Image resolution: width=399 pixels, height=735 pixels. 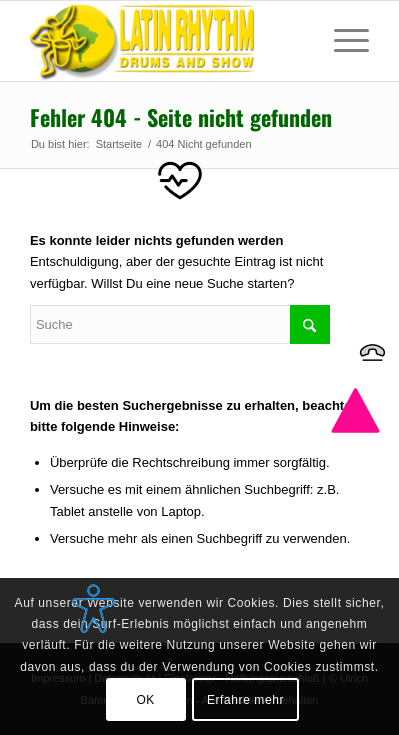 What do you see at coordinates (372, 352) in the screenshot?
I see `end or hang up a call` at bounding box center [372, 352].